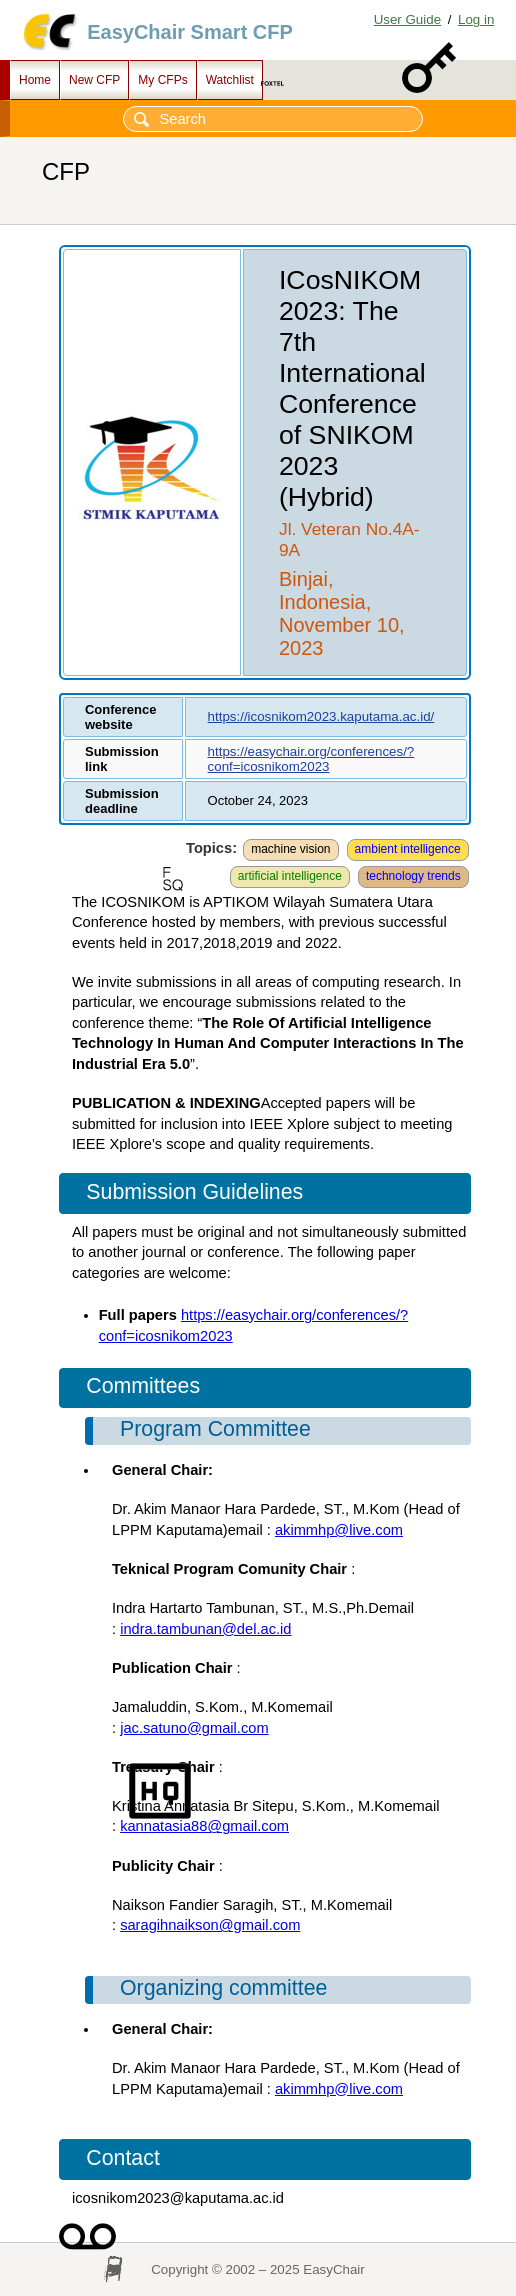  What do you see at coordinates (87, 2237) in the screenshot?
I see `access voicemail messages` at bounding box center [87, 2237].